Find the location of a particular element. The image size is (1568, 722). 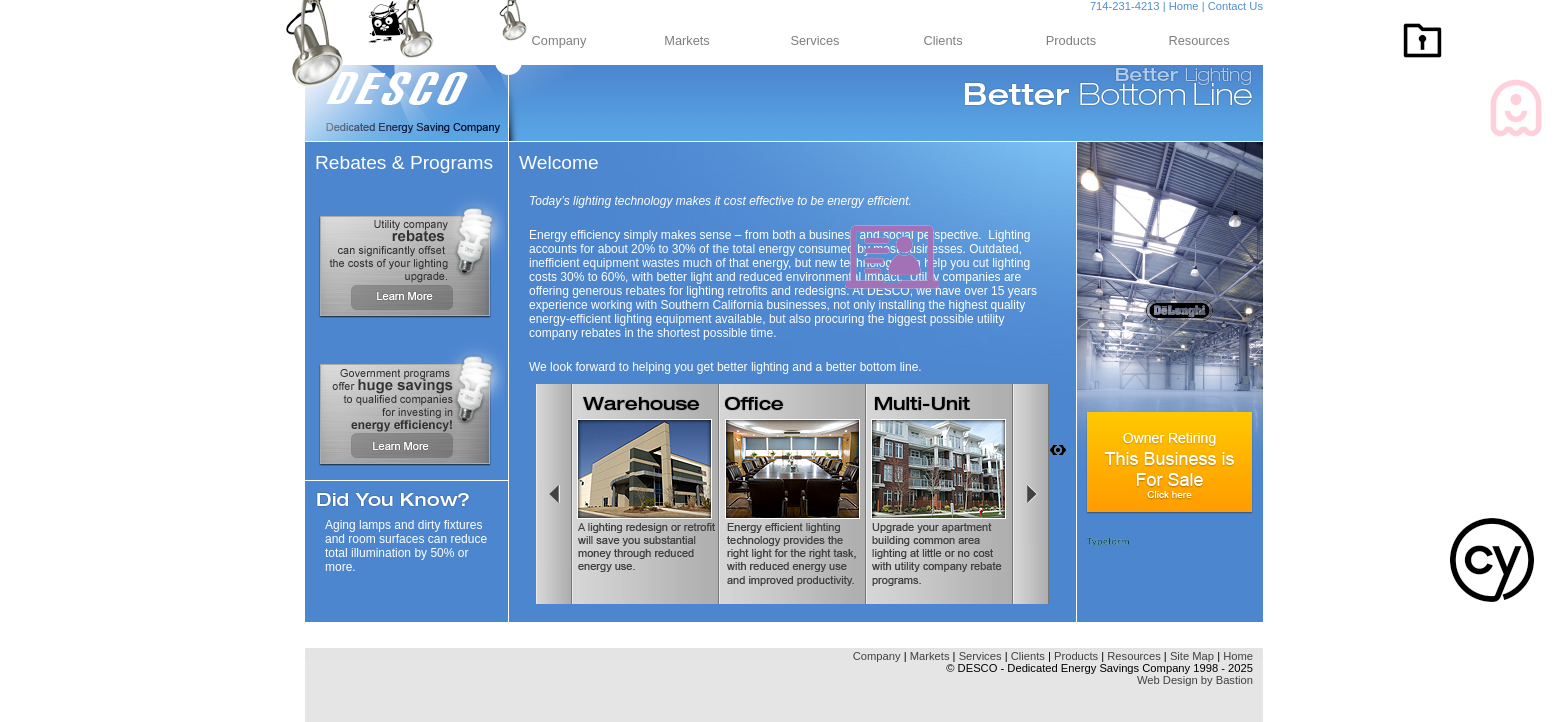

jaeger distributed tracing platform logo is located at coordinates (387, 22).